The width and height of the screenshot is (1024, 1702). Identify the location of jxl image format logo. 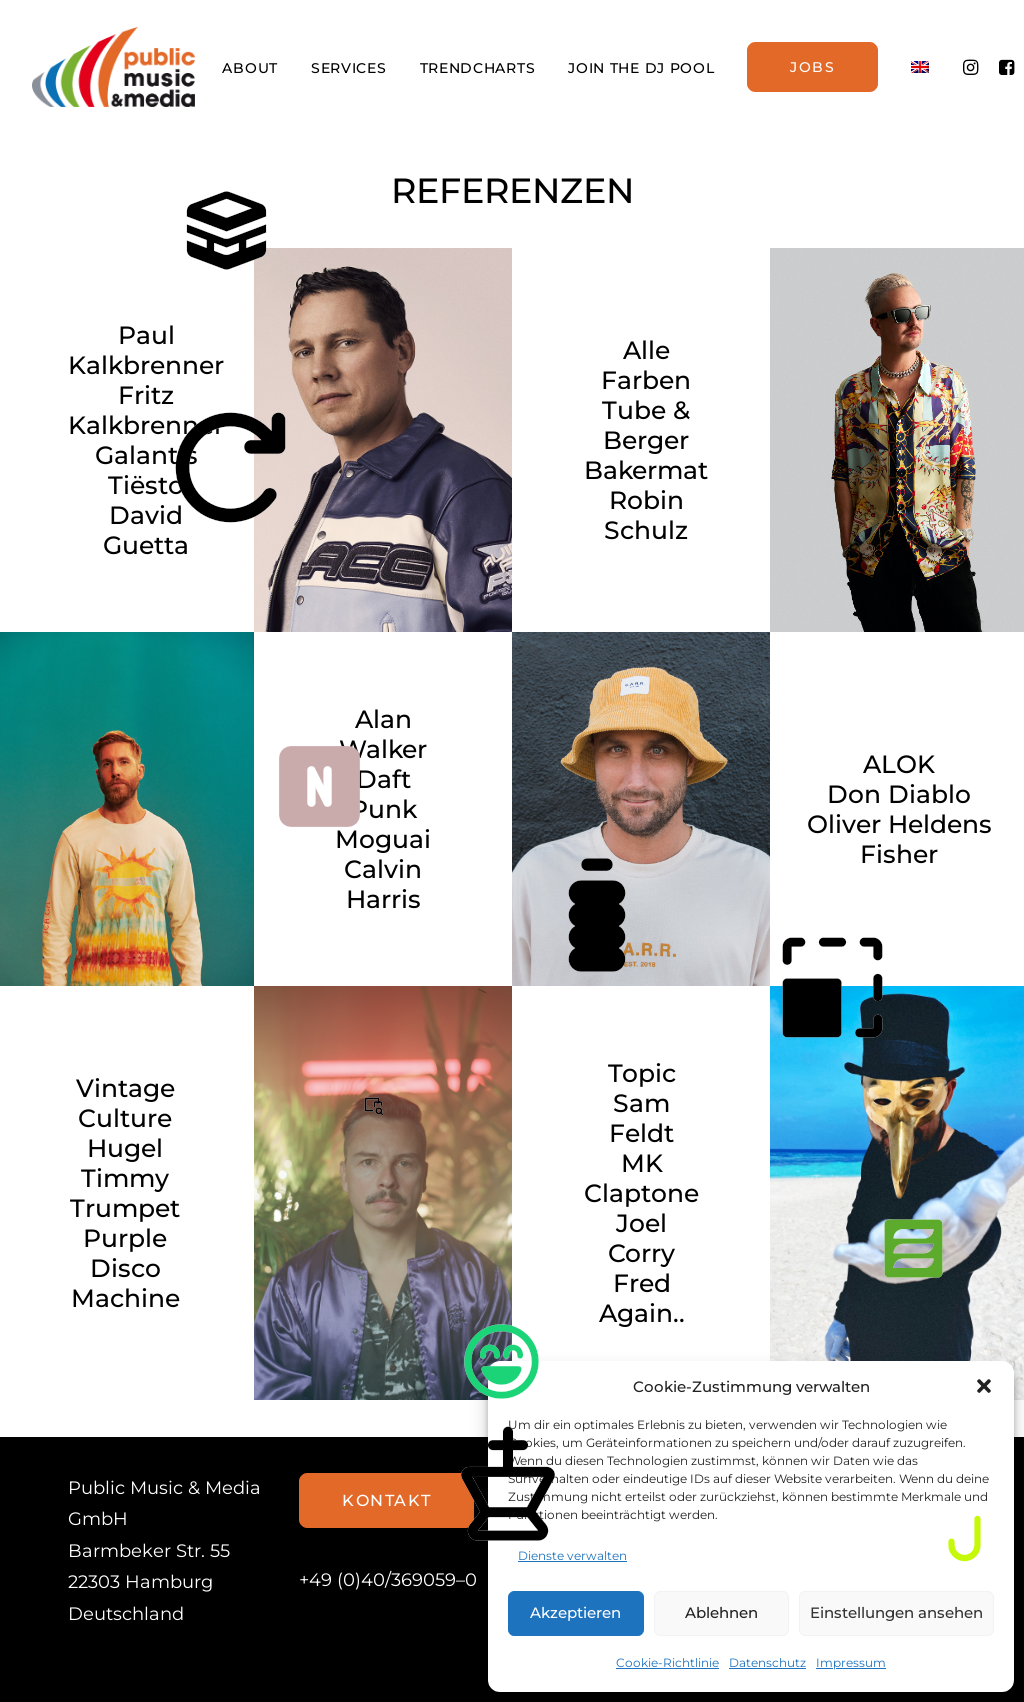
(913, 1248).